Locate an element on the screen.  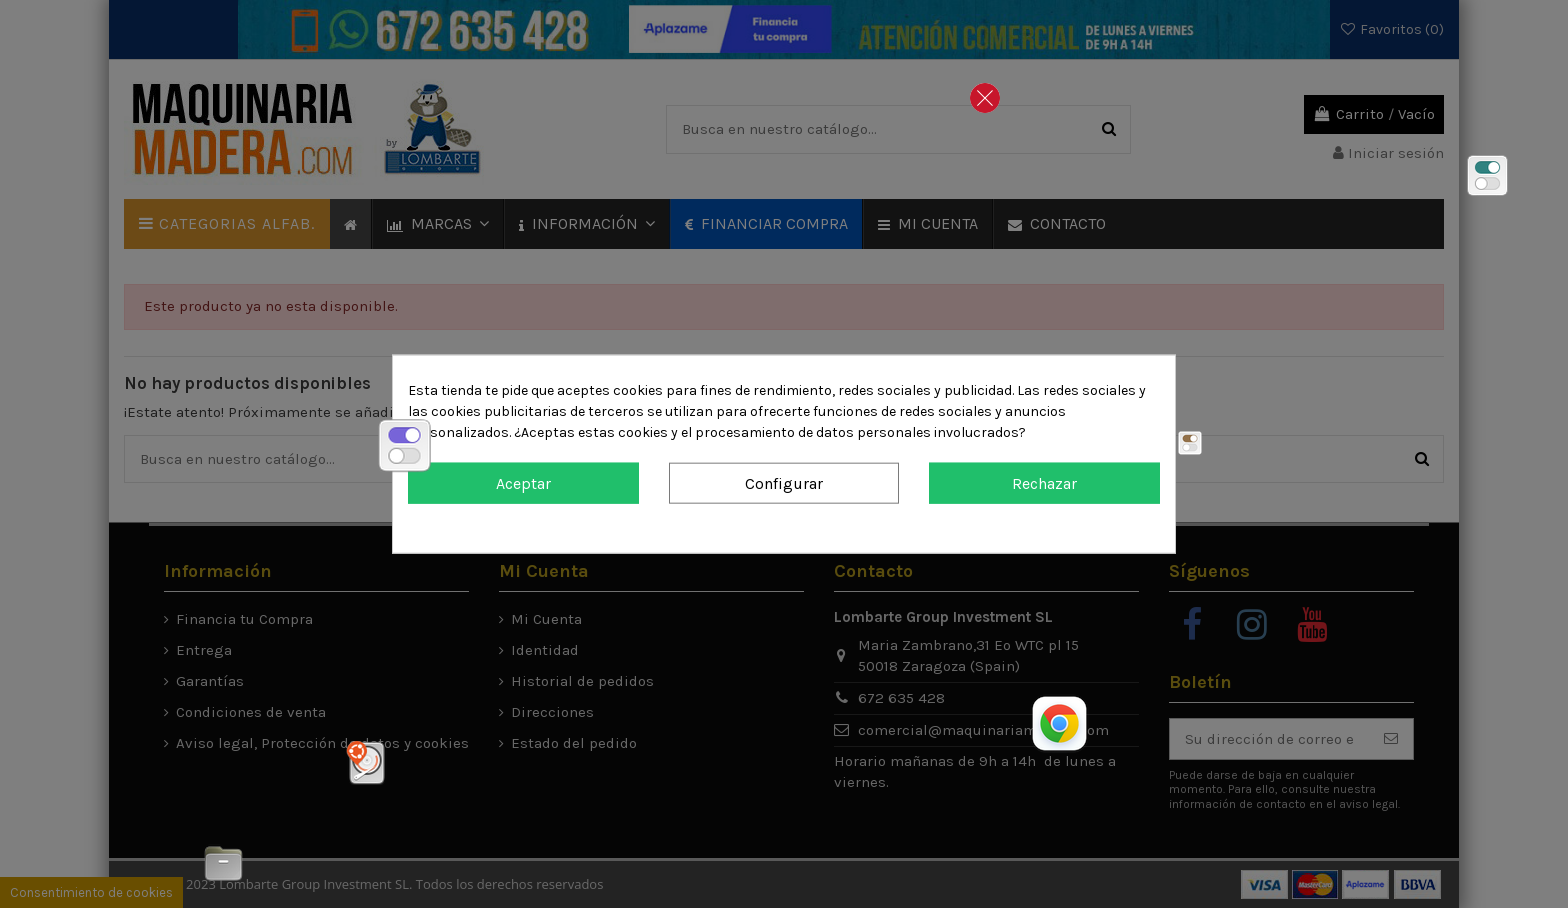
launch the ubiquity installer for ubuntu linux is located at coordinates (367, 763).